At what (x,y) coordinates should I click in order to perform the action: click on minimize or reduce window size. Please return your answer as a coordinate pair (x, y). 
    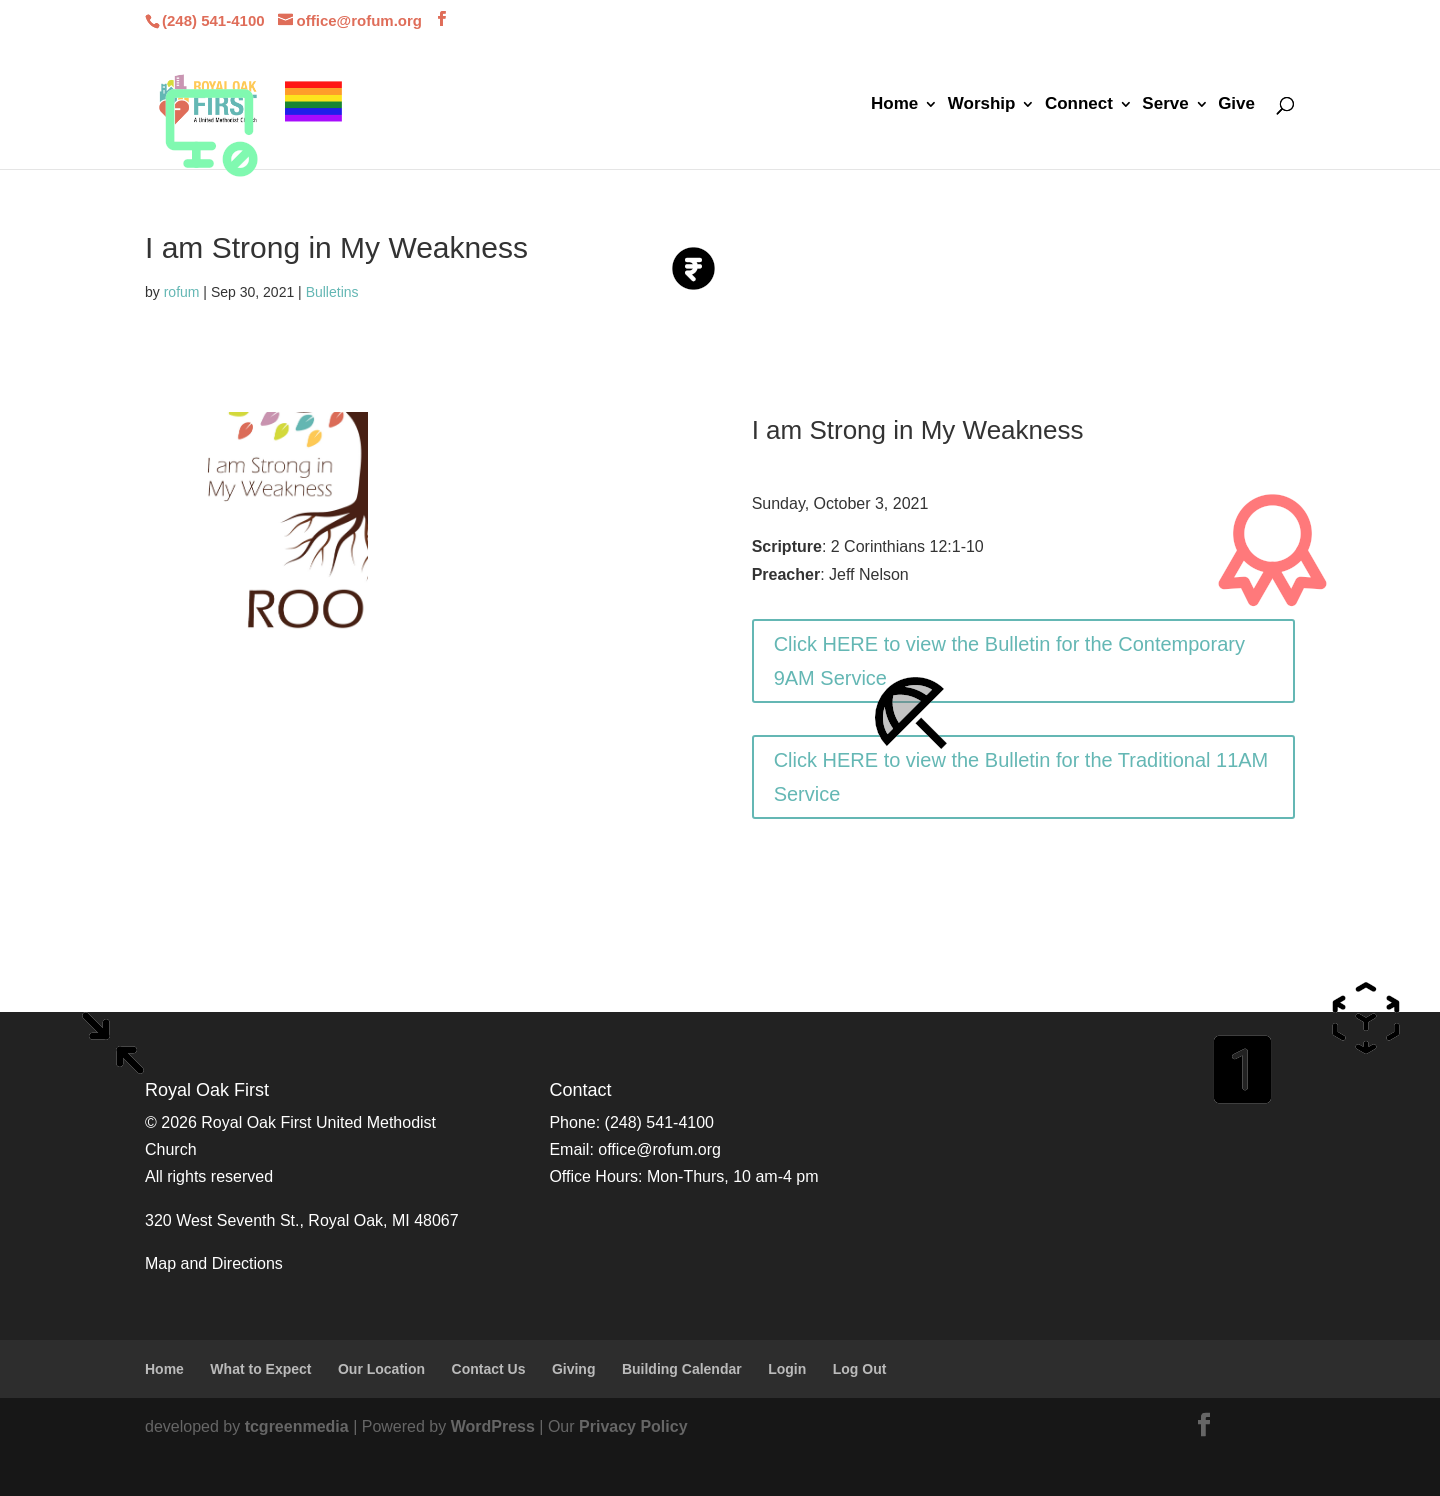
    Looking at the image, I should click on (113, 1043).